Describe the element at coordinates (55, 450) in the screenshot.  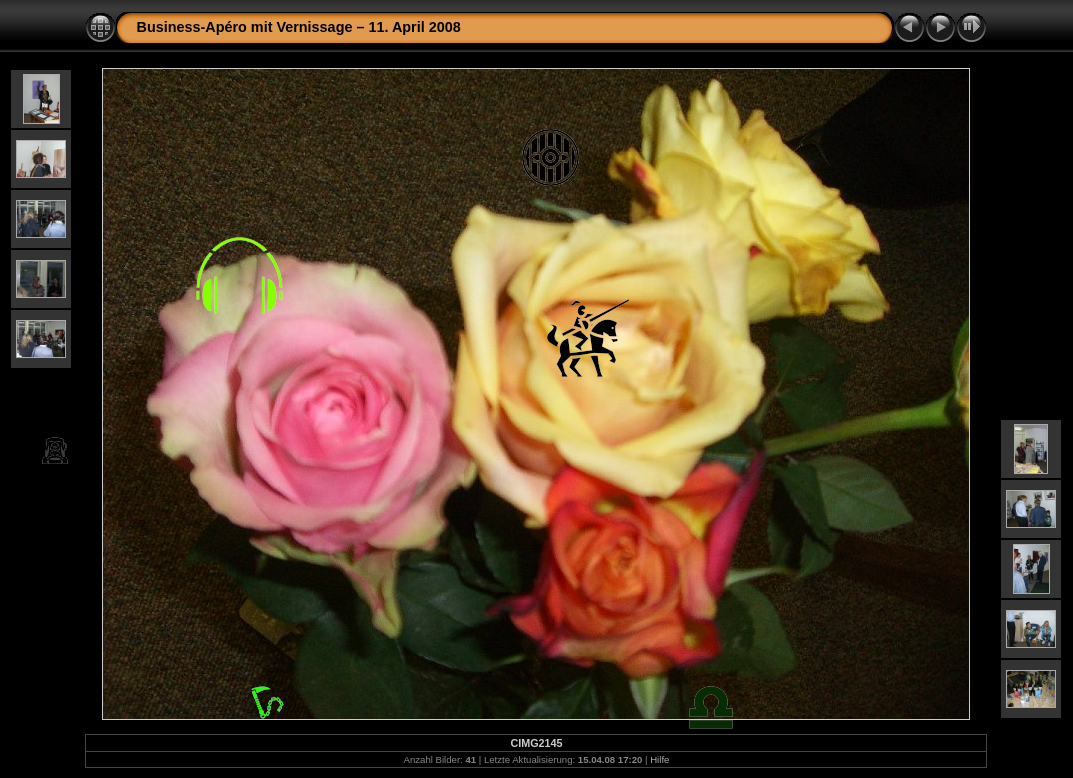
I see `indicates hazardous material or contamination zone` at that location.